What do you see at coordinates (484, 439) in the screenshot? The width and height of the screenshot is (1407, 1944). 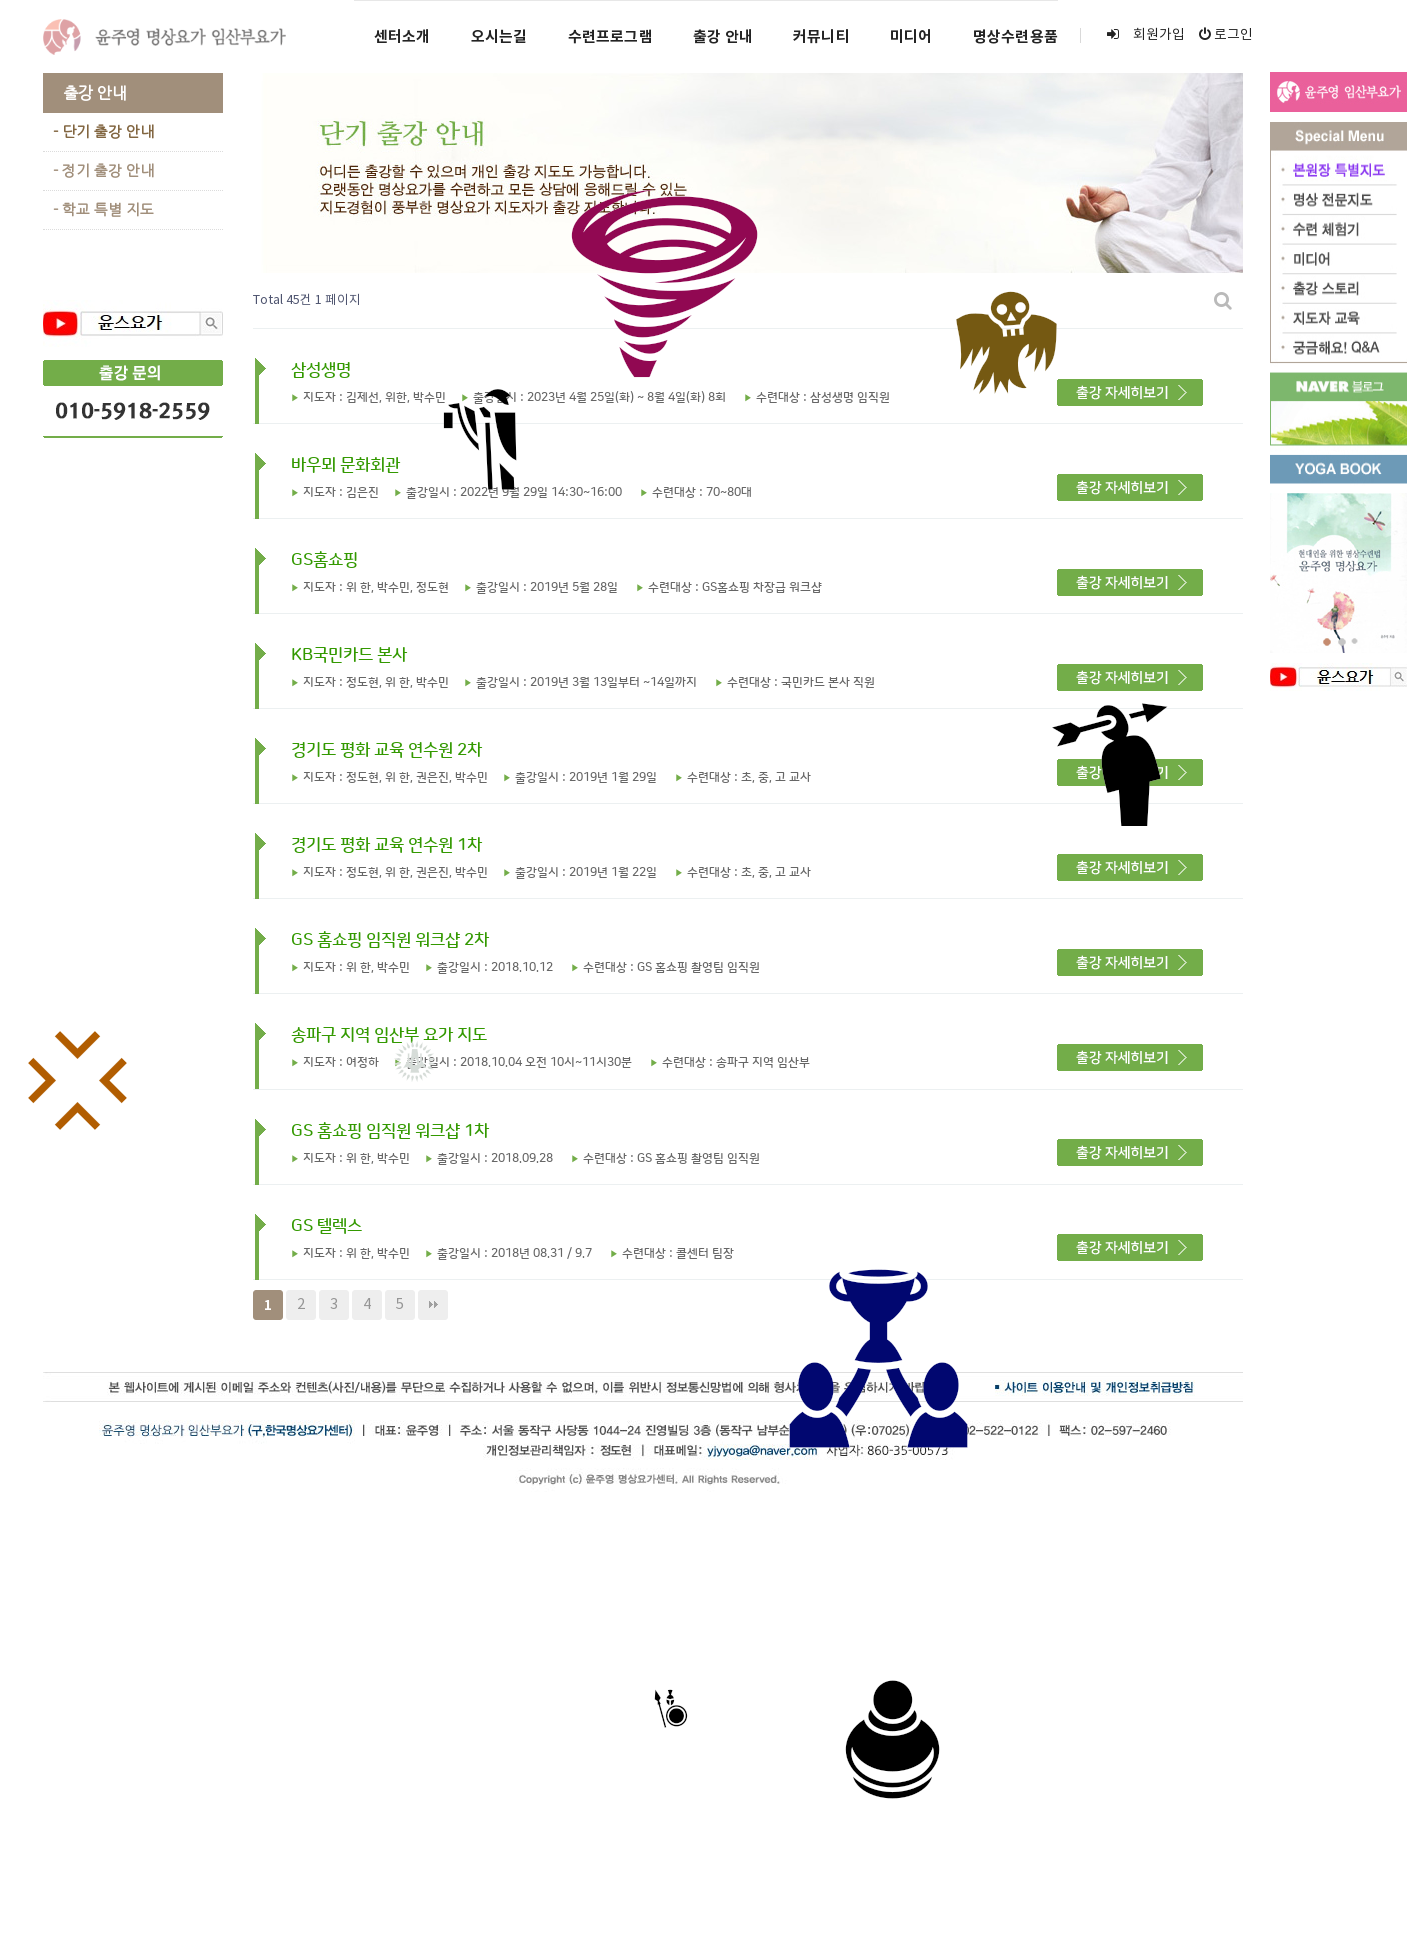 I see `the hermit tarot card icon` at bounding box center [484, 439].